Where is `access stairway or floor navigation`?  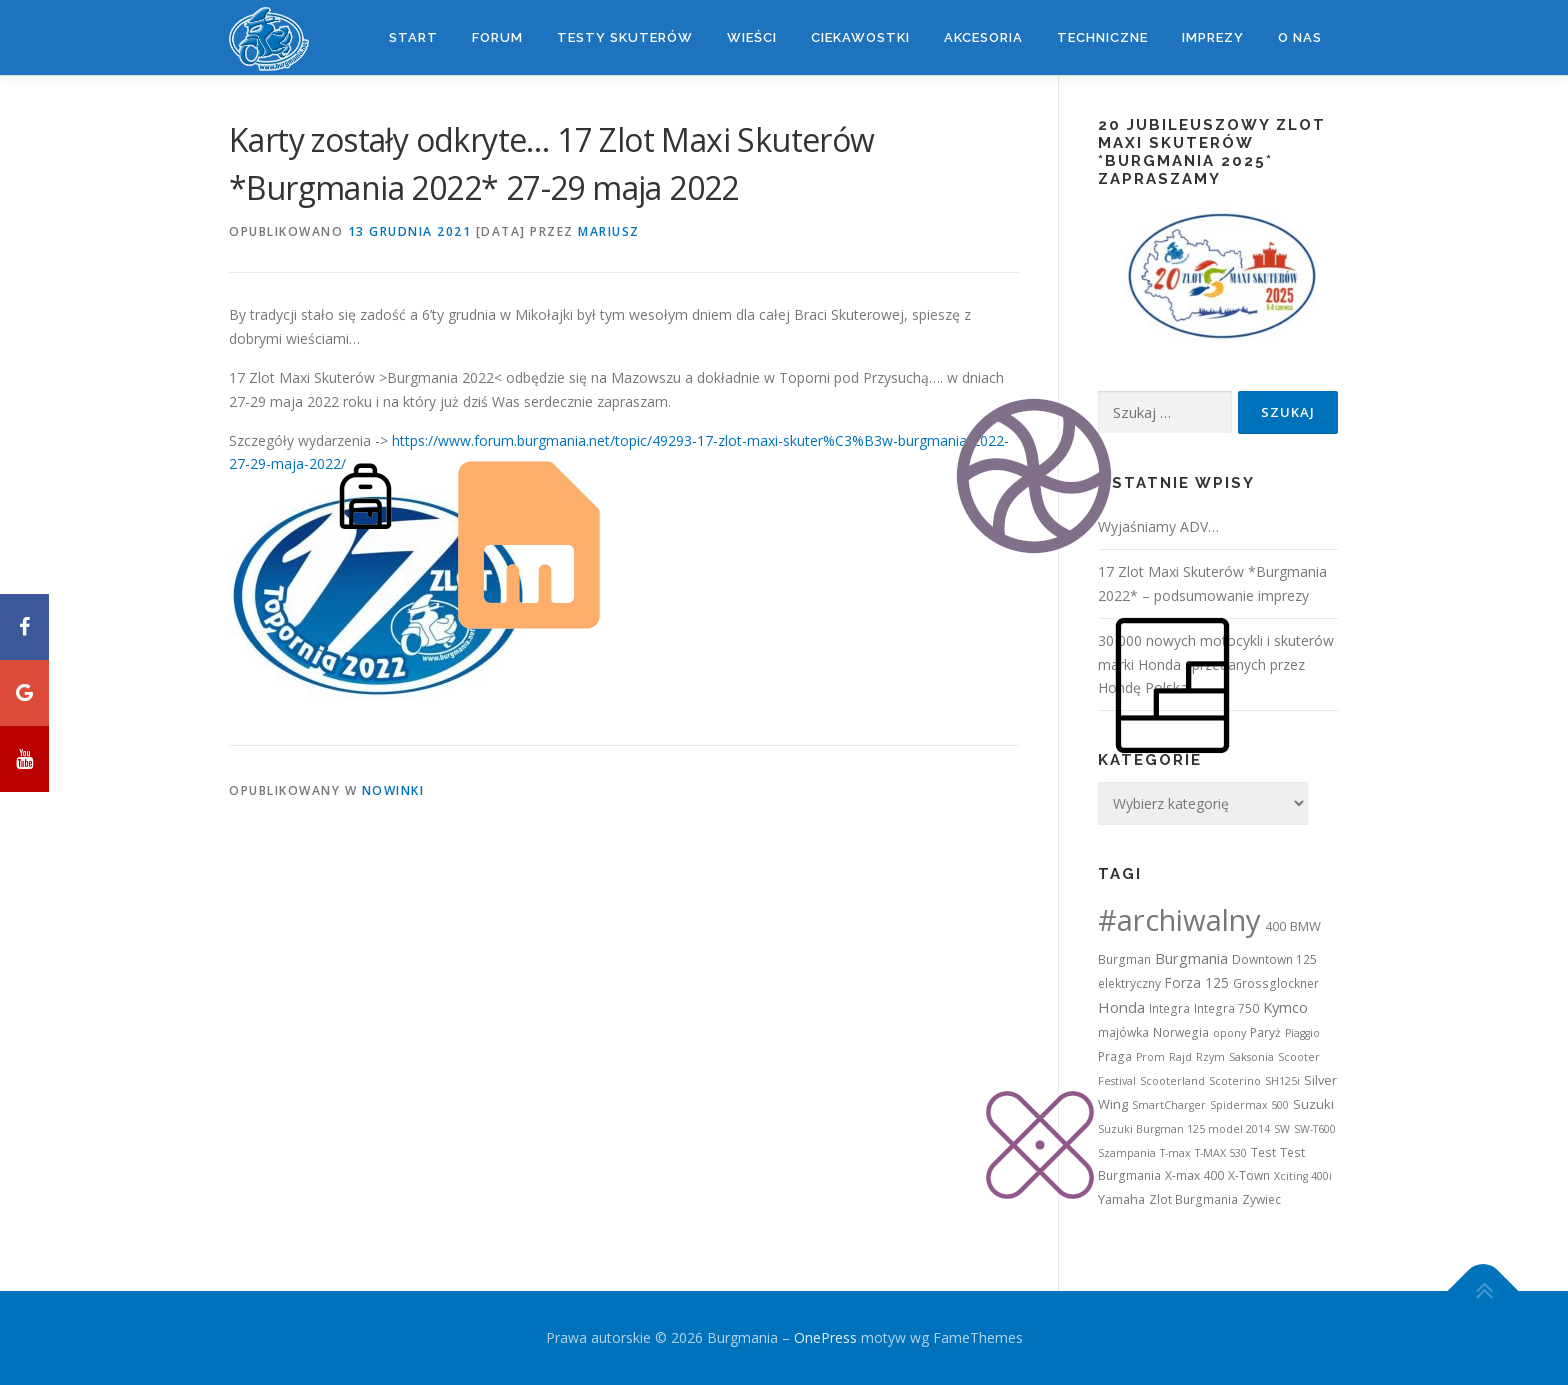 access stairway or floor navigation is located at coordinates (1172, 685).